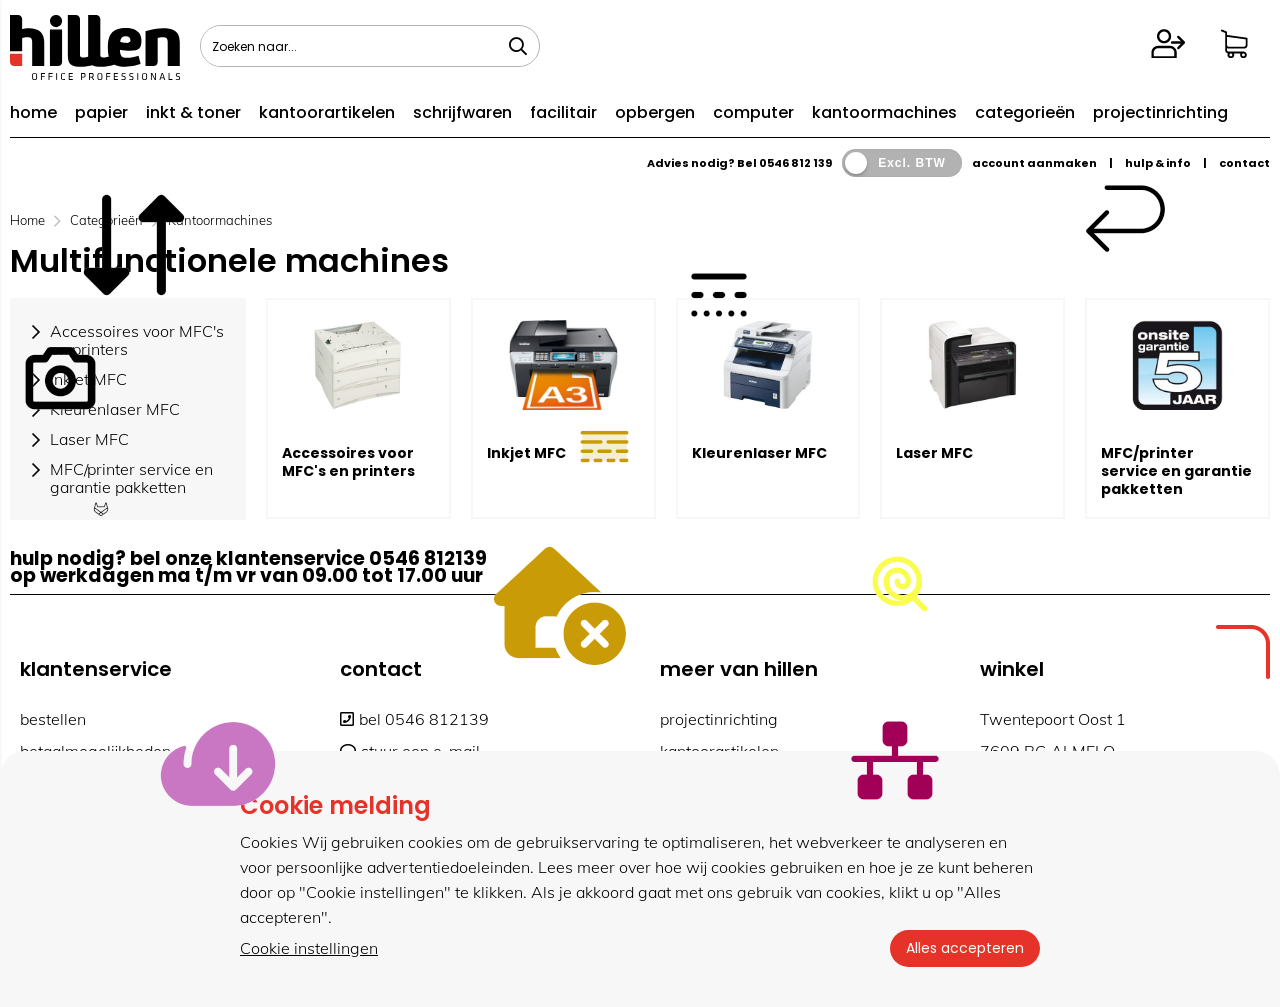  Describe the element at coordinates (719, 295) in the screenshot. I see `select border line style` at that location.